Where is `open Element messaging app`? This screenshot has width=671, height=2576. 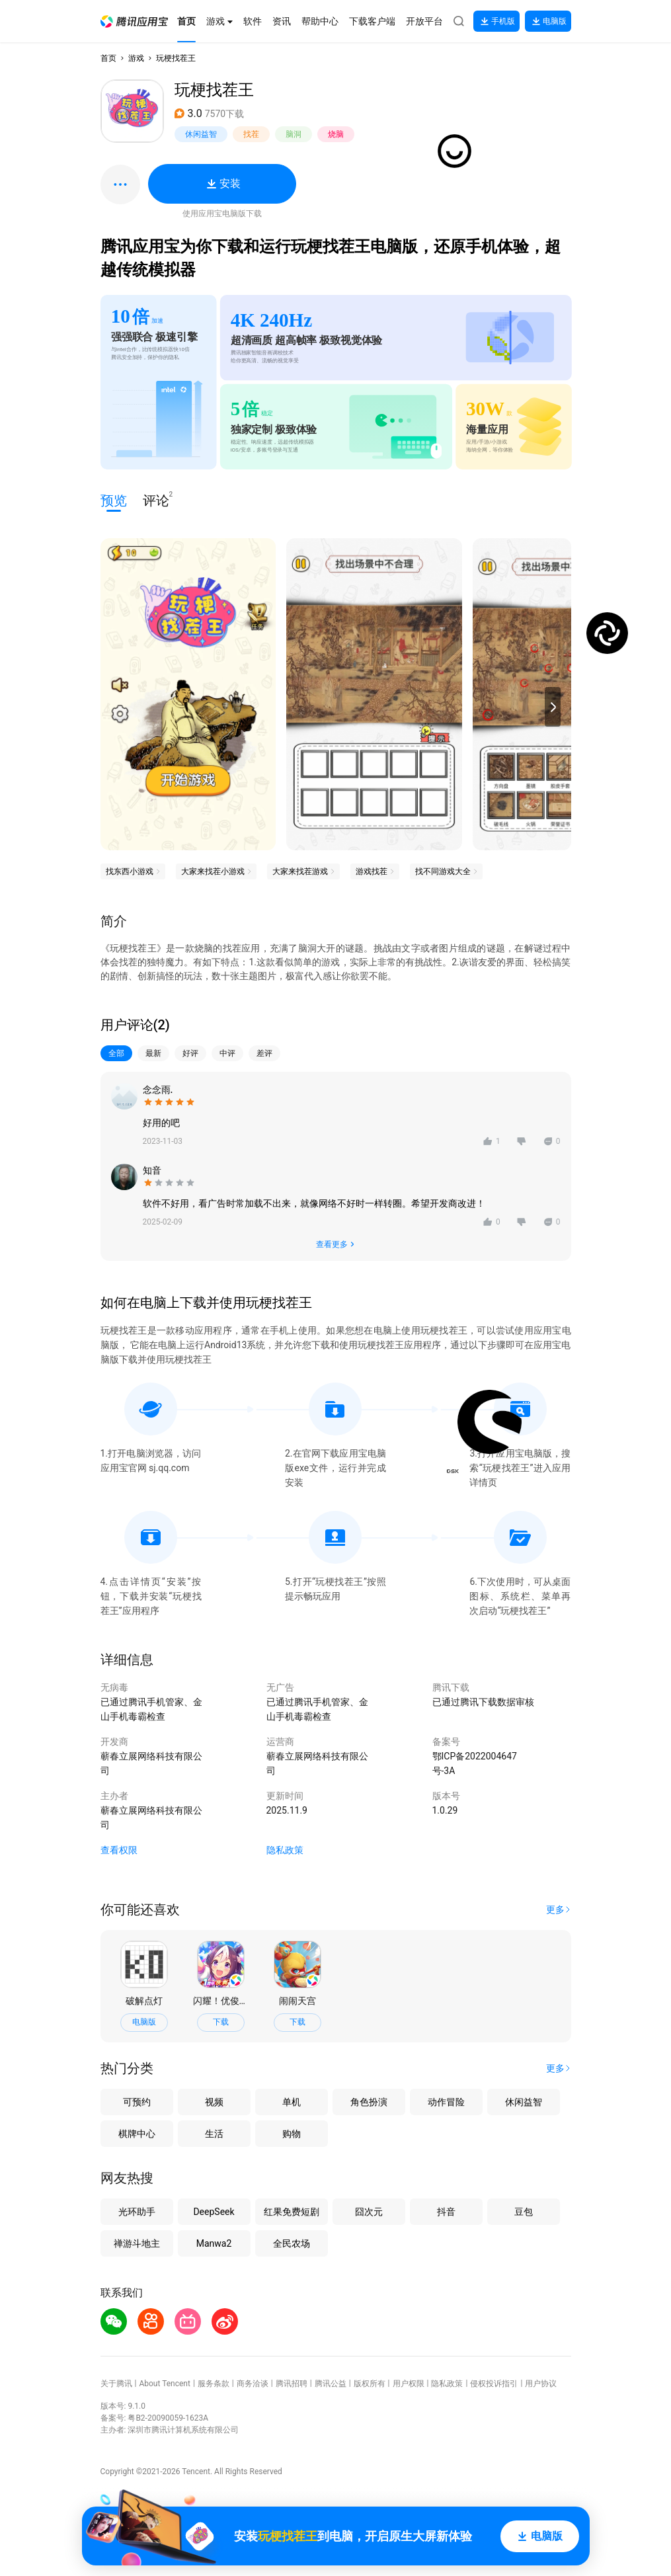
open Element messaging app is located at coordinates (607, 633).